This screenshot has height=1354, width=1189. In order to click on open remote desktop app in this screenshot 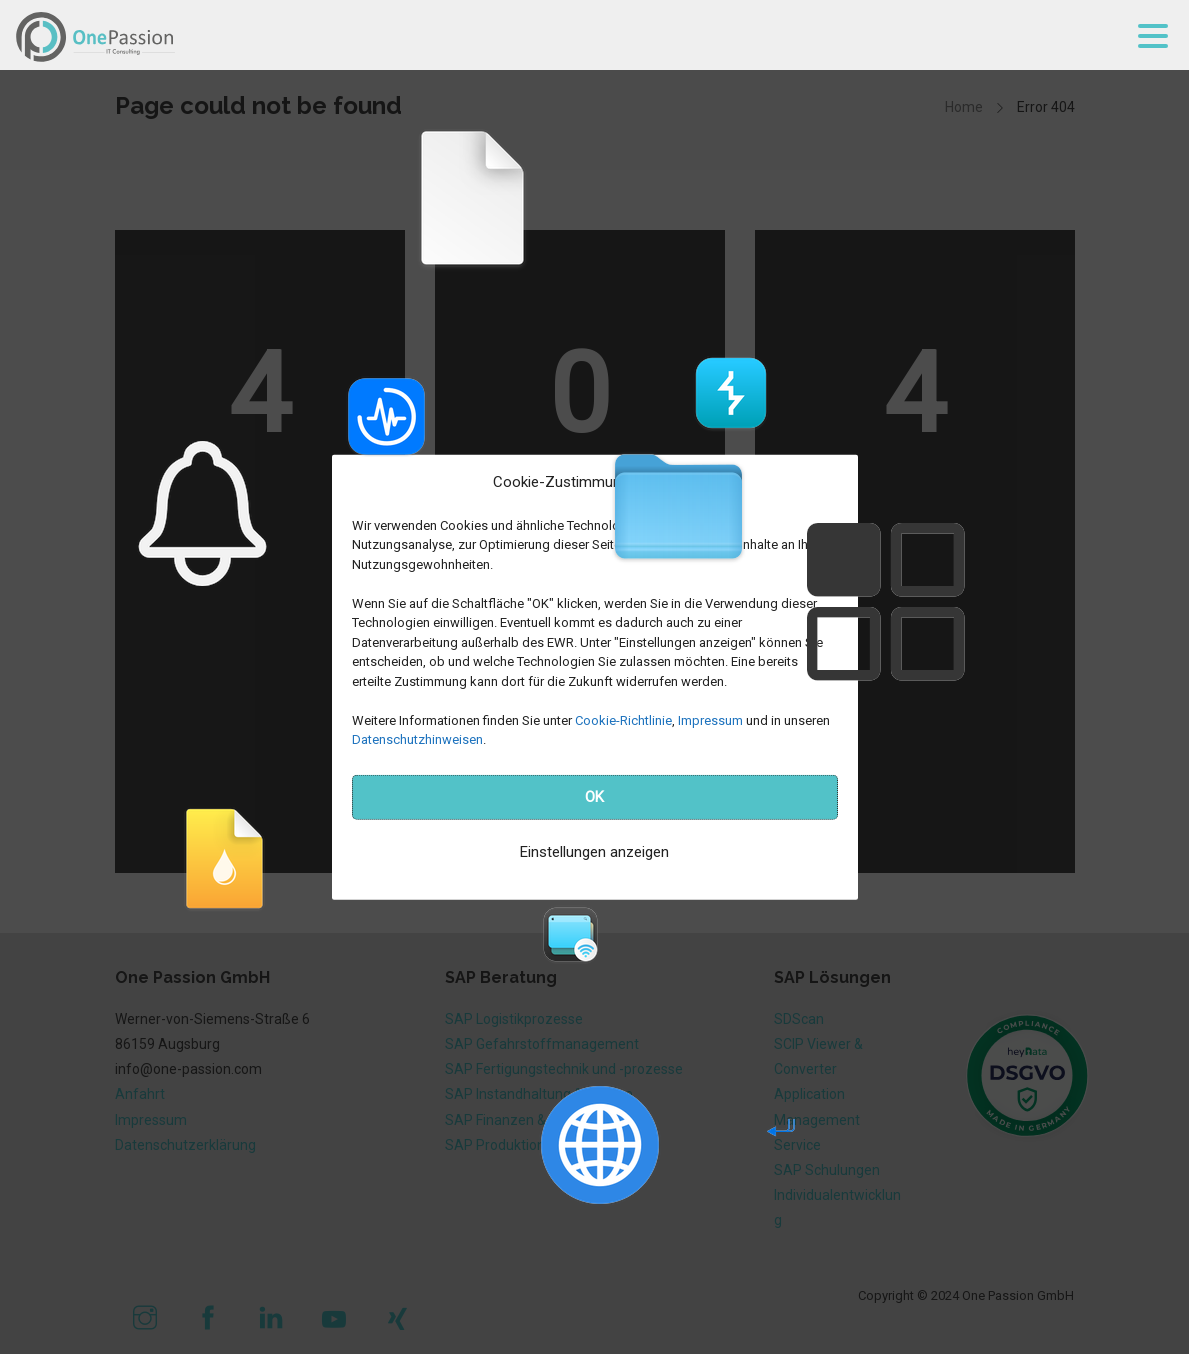, I will do `click(570, 934)`.